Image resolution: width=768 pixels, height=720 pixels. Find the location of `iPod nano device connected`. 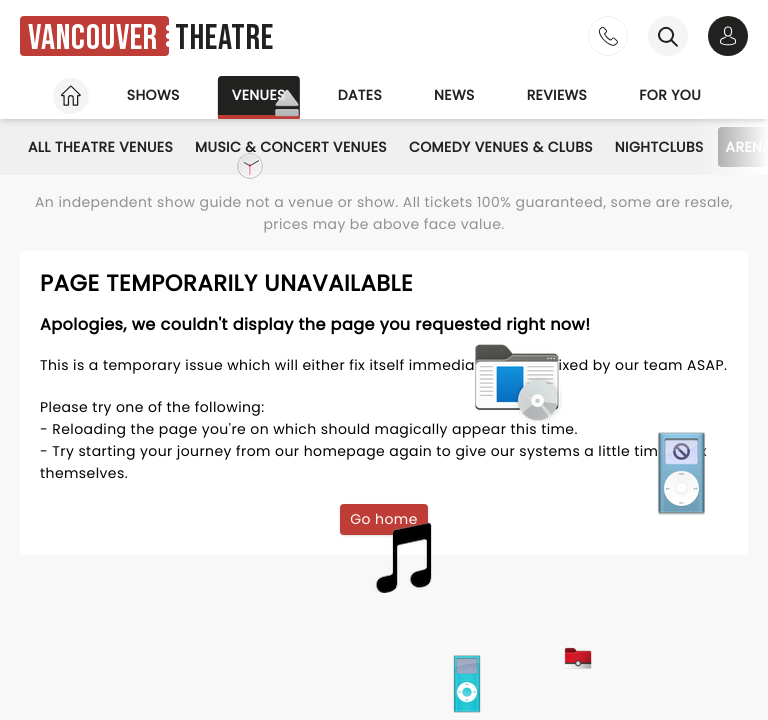

iPod nano device connected is located at coordinates (467, 684).